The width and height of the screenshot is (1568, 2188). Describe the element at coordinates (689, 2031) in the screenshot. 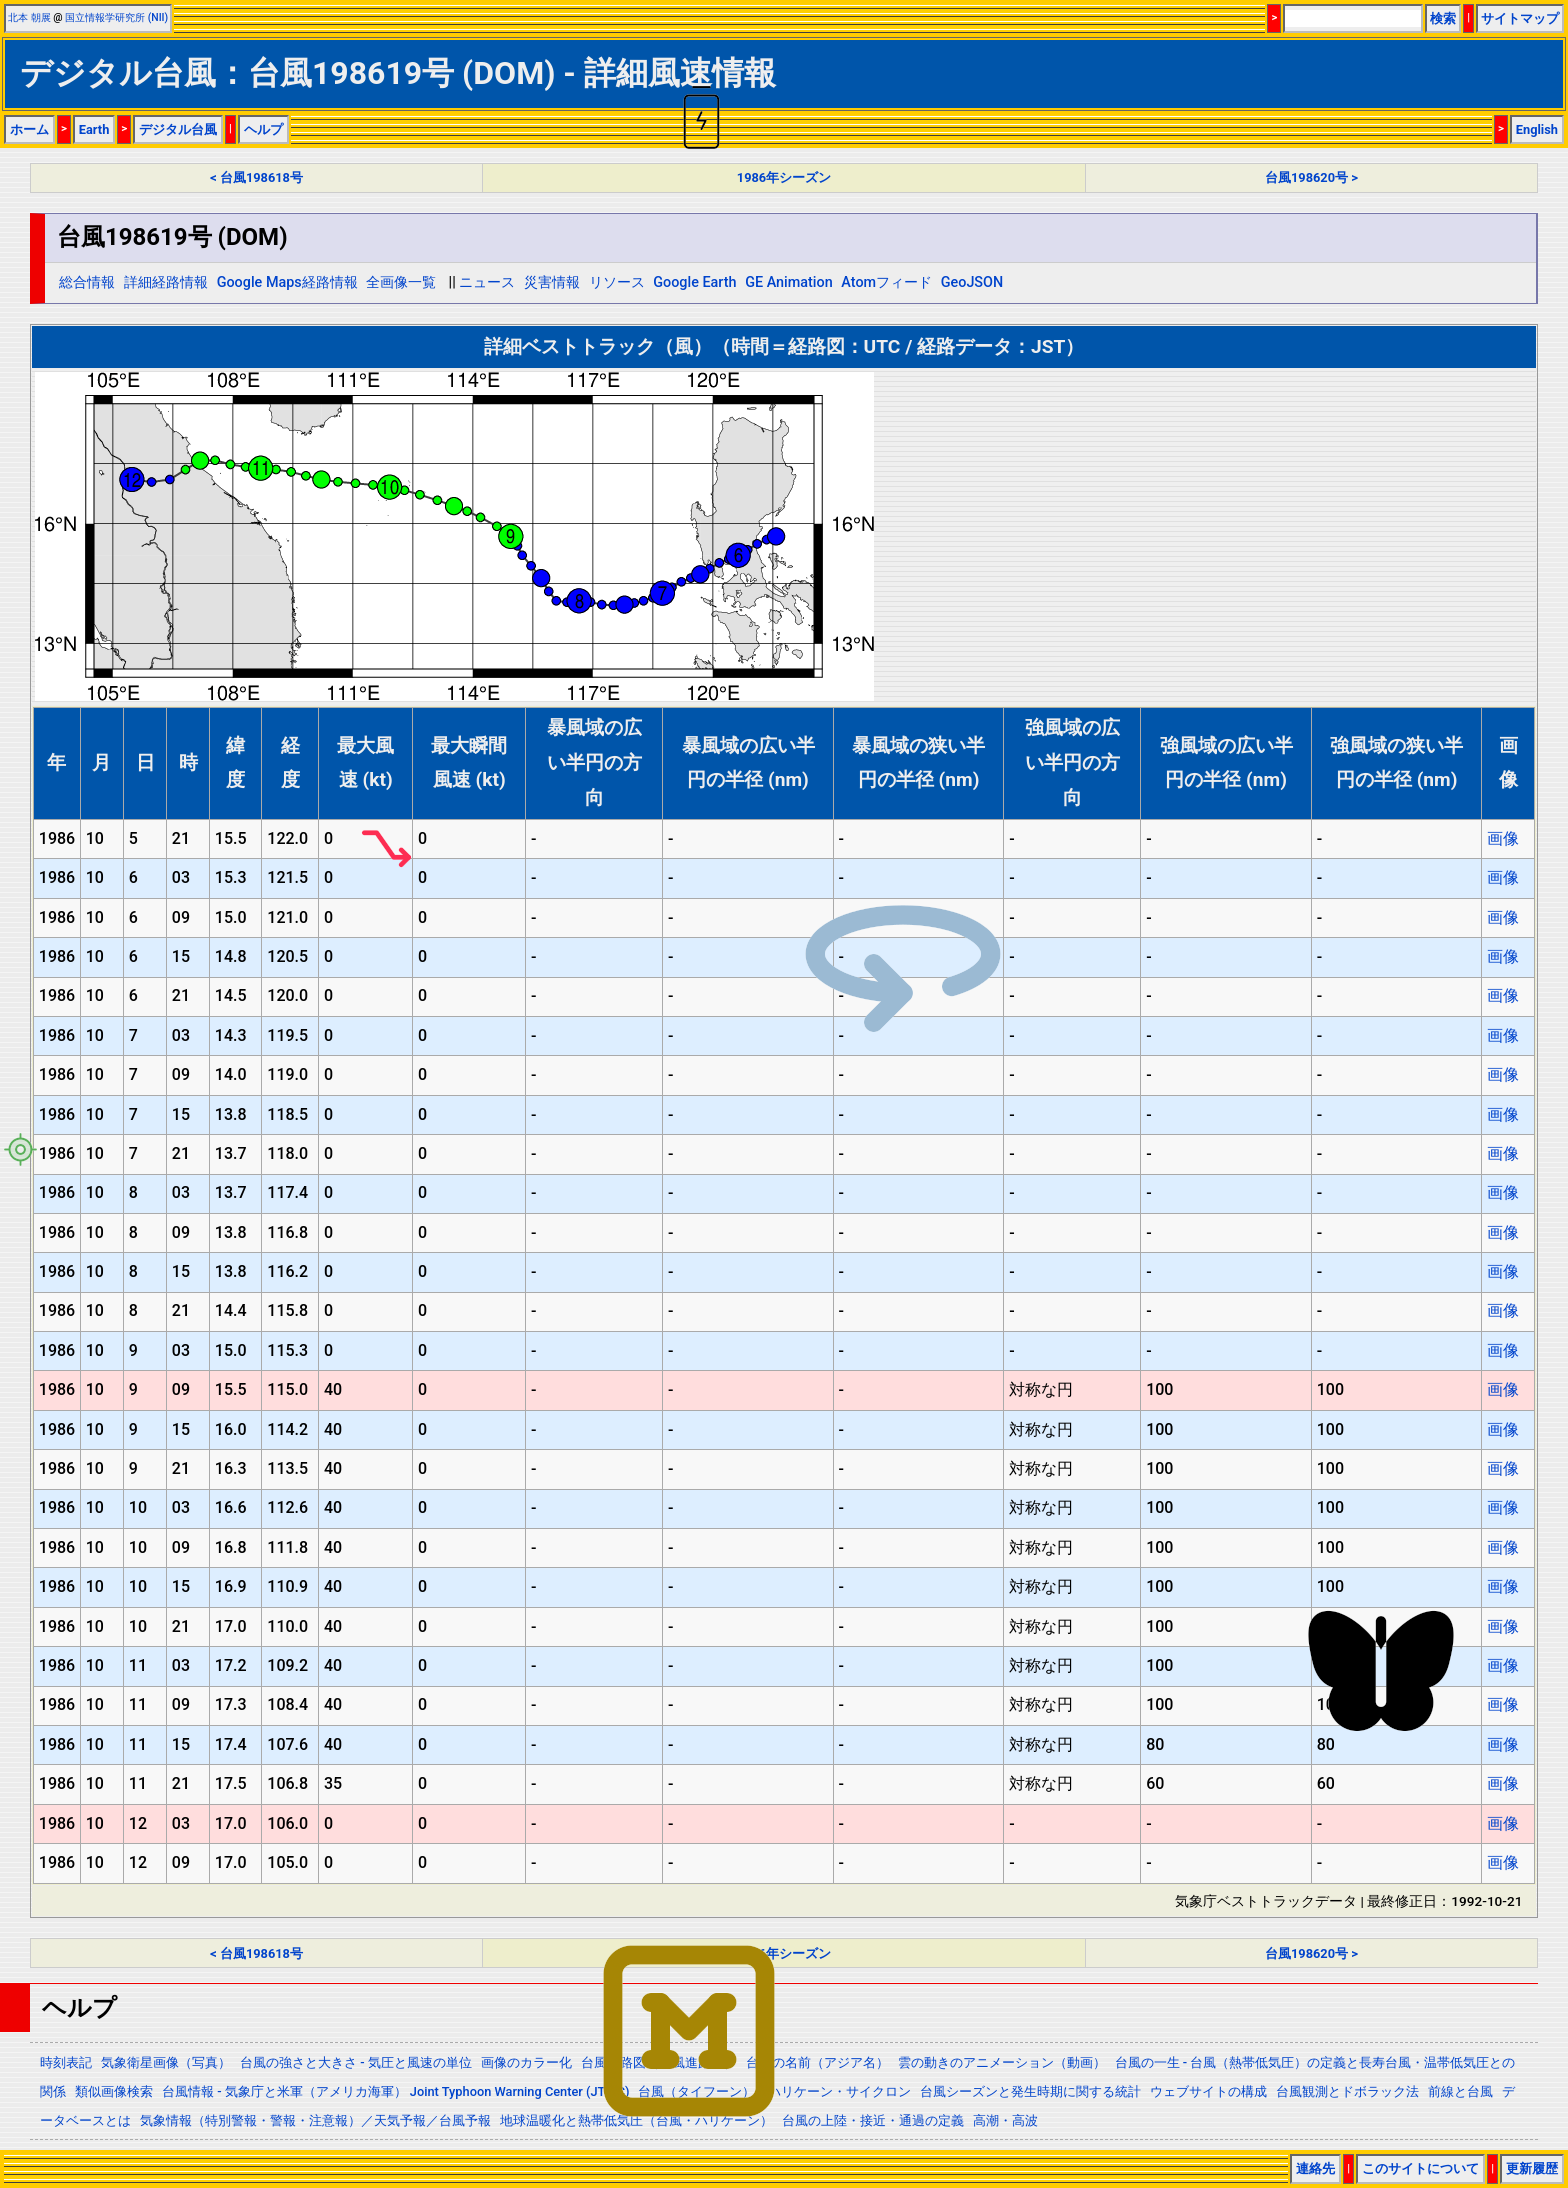

I see `open Medium app` at that location.